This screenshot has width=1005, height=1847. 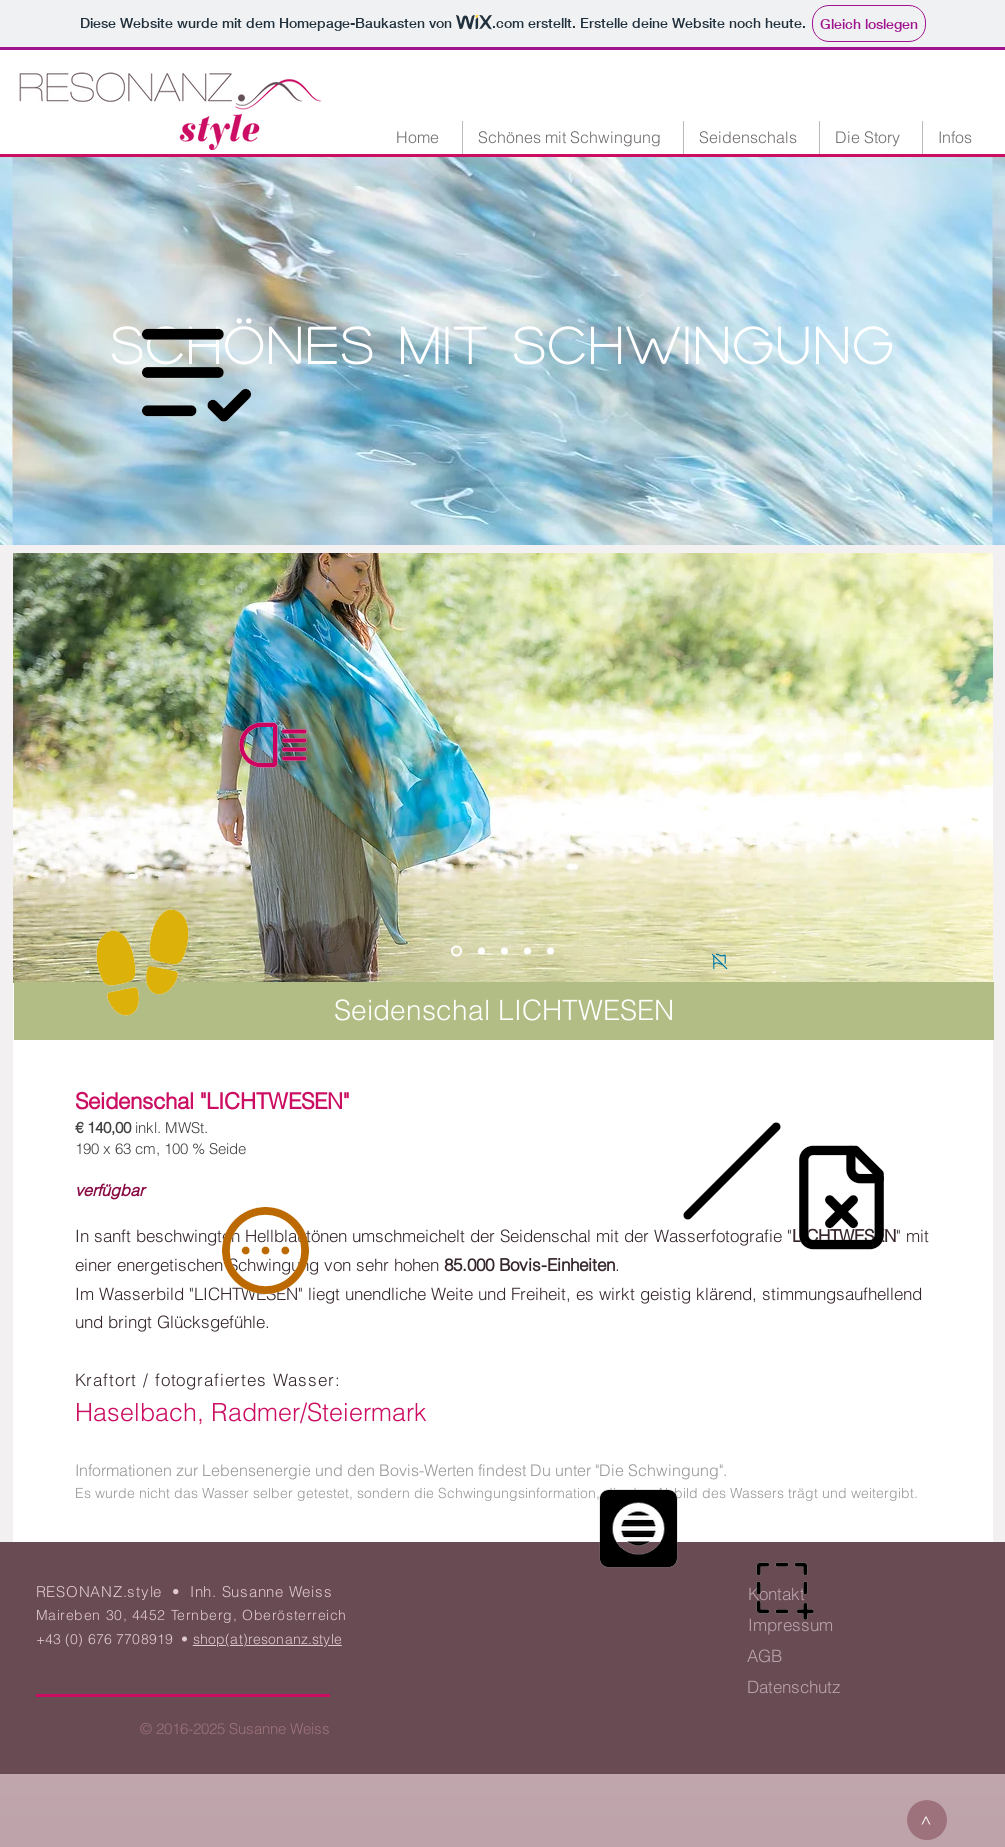 I want to click on view more options, so click(x=265, y=1250).